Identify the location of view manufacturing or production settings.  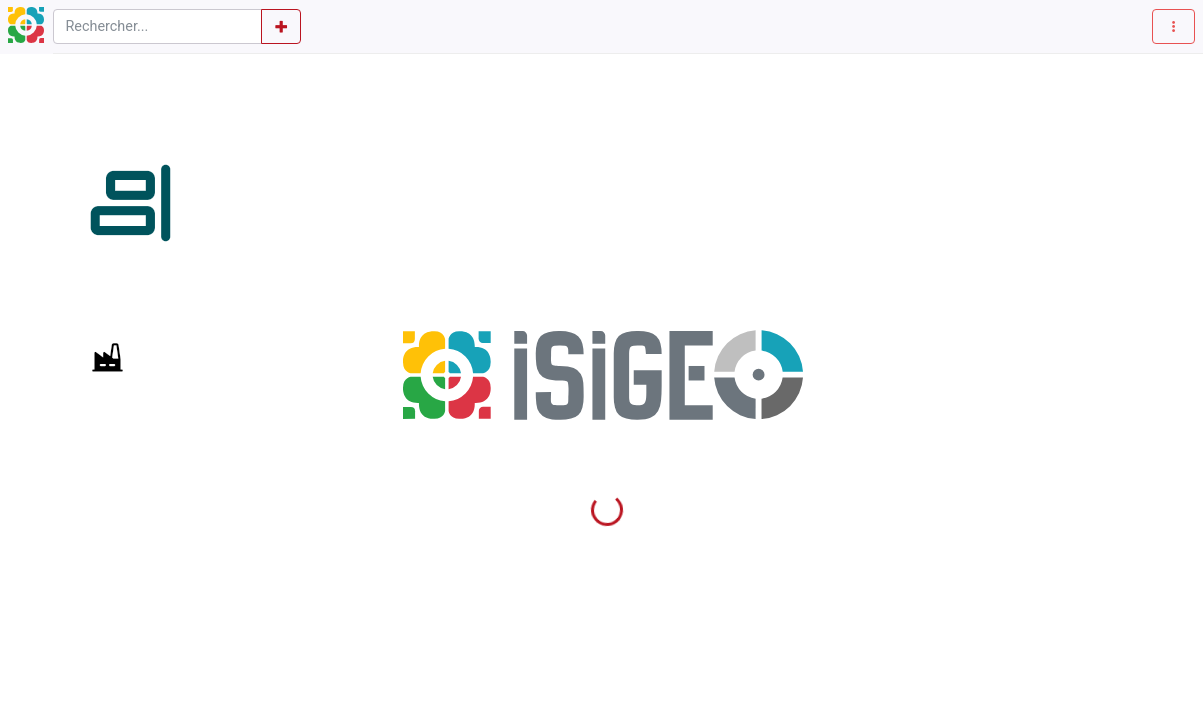
(107, 358).